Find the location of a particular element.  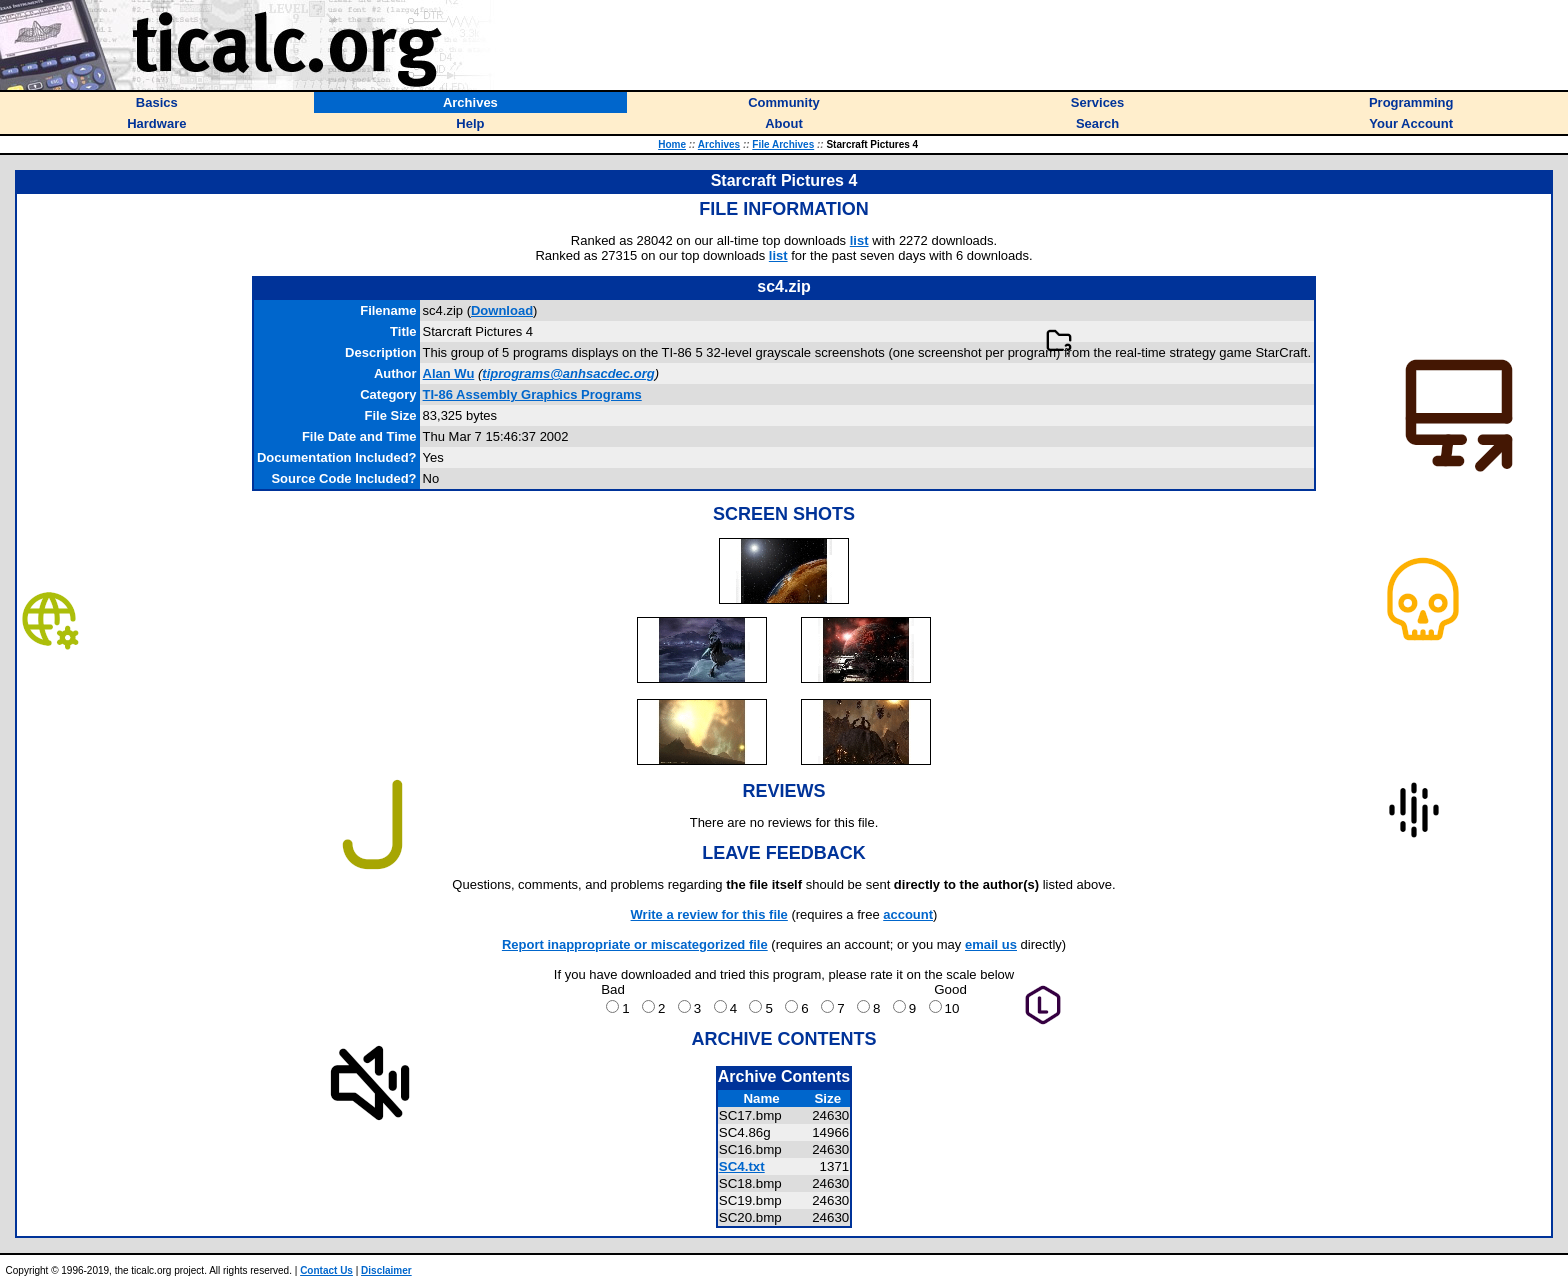

indicates a "large" size option is located at coordinates (1043, 1005).